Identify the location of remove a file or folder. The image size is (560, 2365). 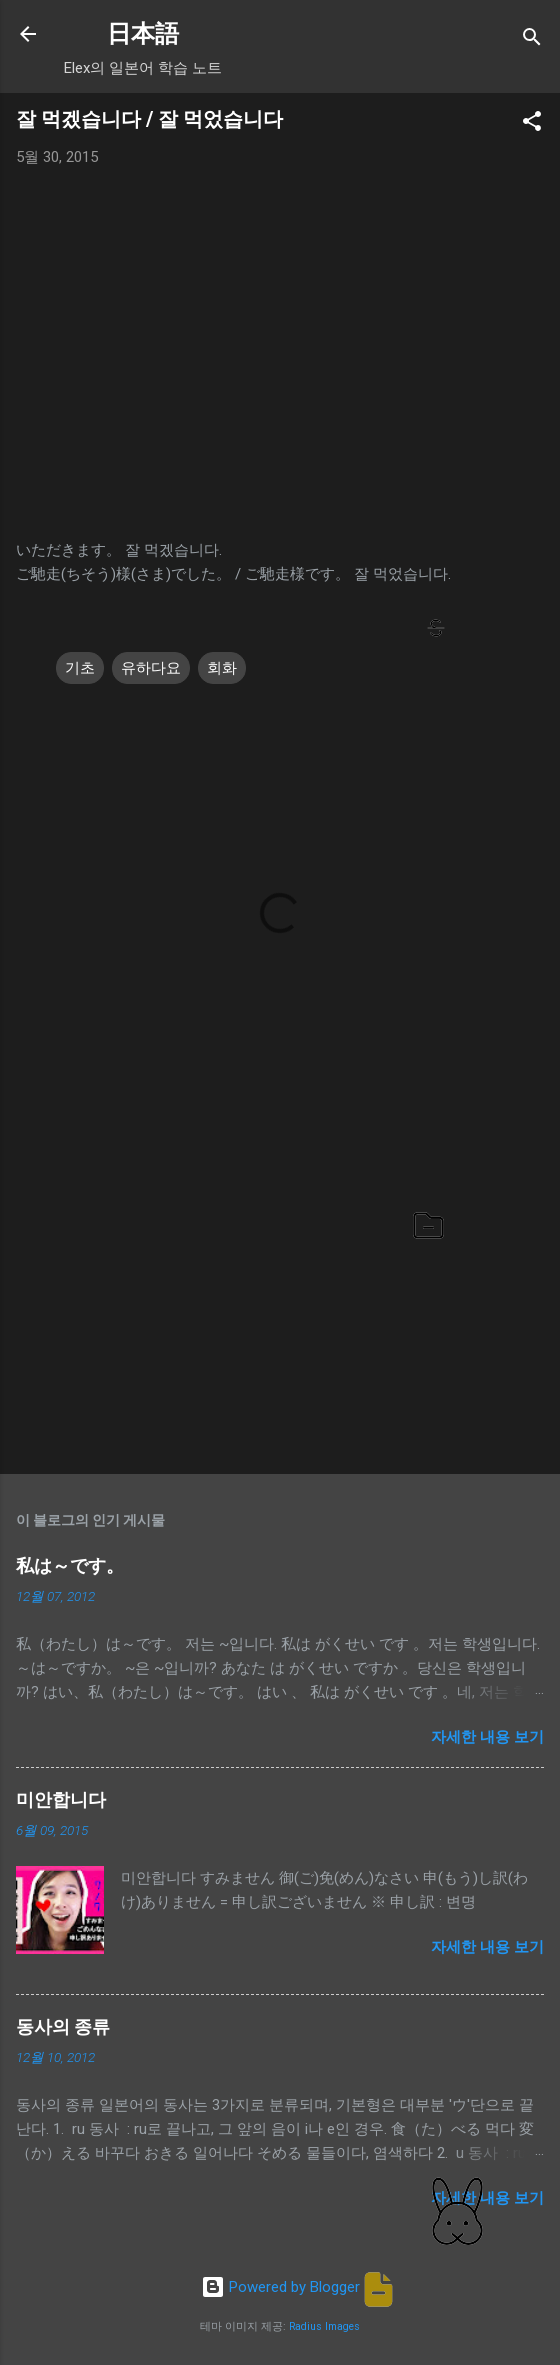
(428, 1225).